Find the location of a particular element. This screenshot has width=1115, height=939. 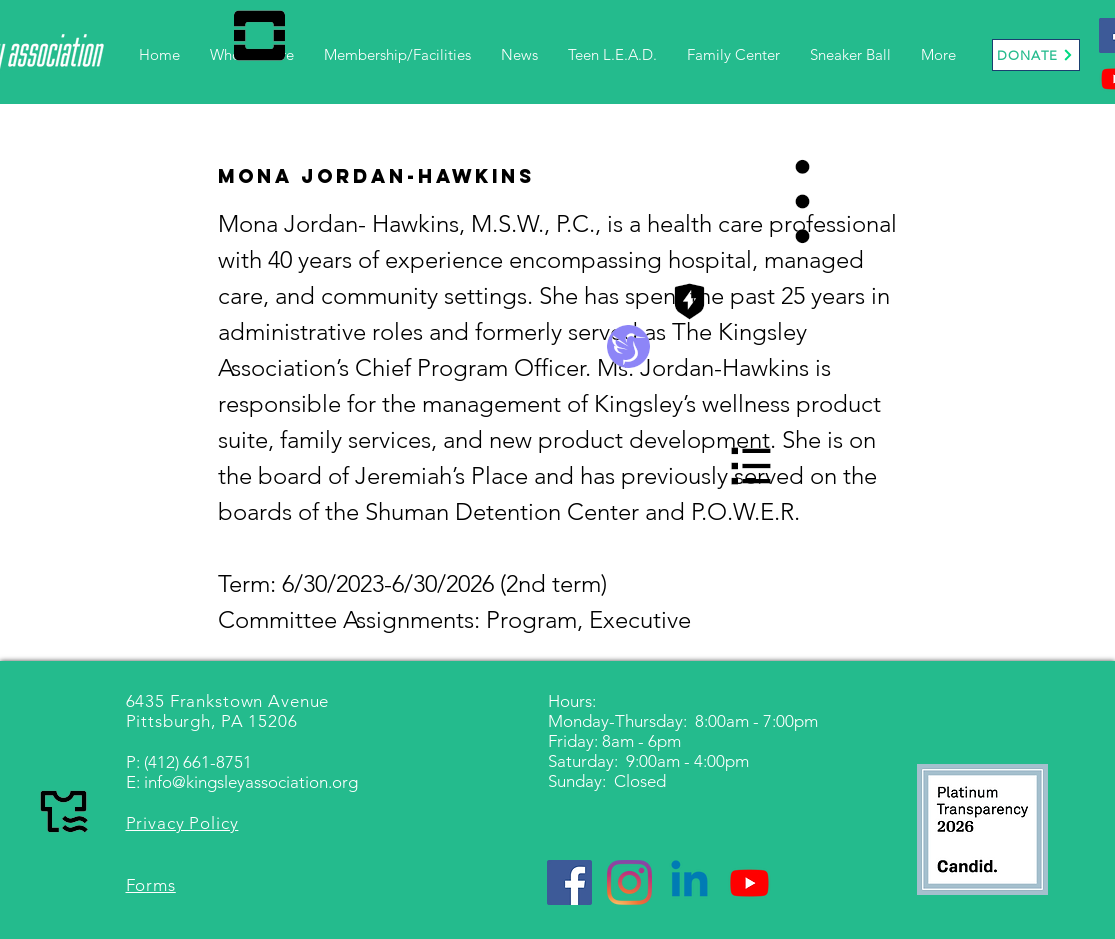

openstack cloud platform logo is located at coordinates (259, 35).